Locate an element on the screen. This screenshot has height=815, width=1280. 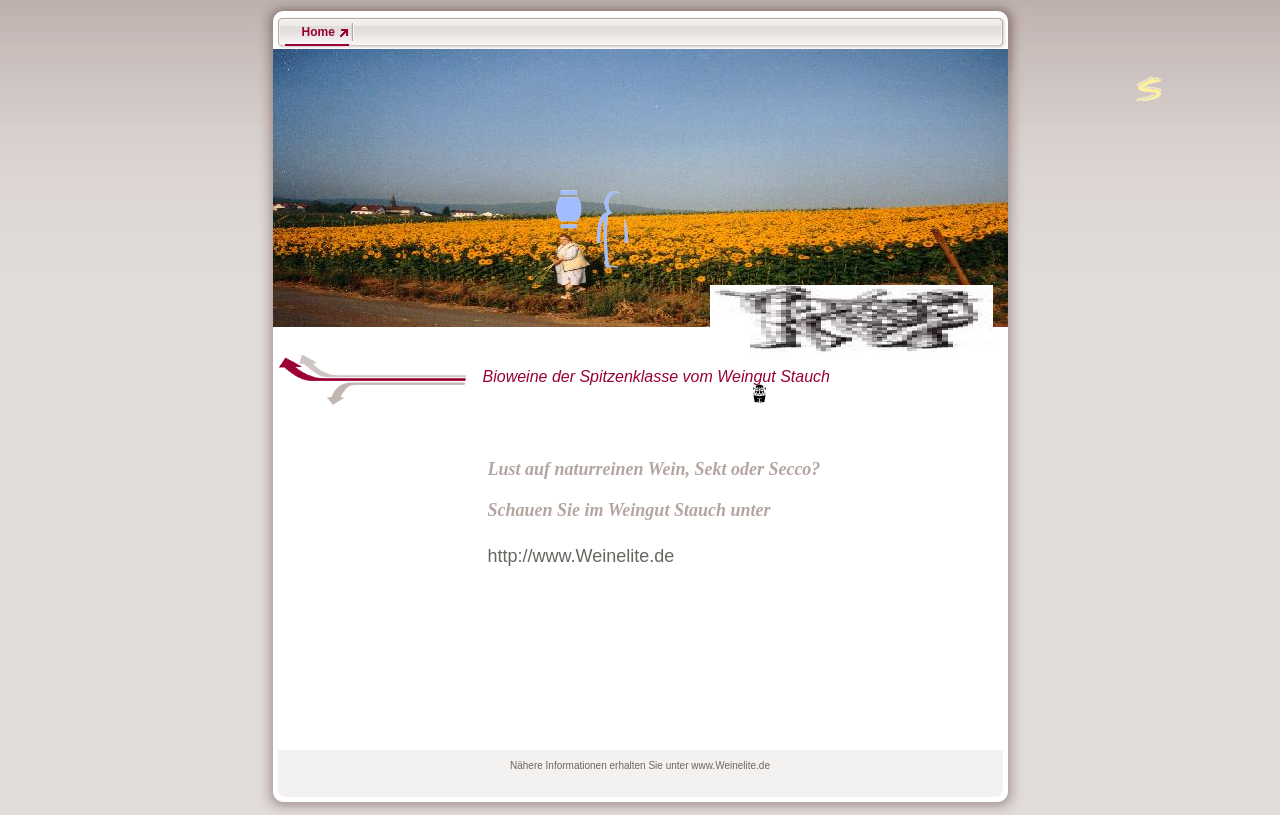
eel creature or fish type in a game inventory is located at coordinates (1149, 89).